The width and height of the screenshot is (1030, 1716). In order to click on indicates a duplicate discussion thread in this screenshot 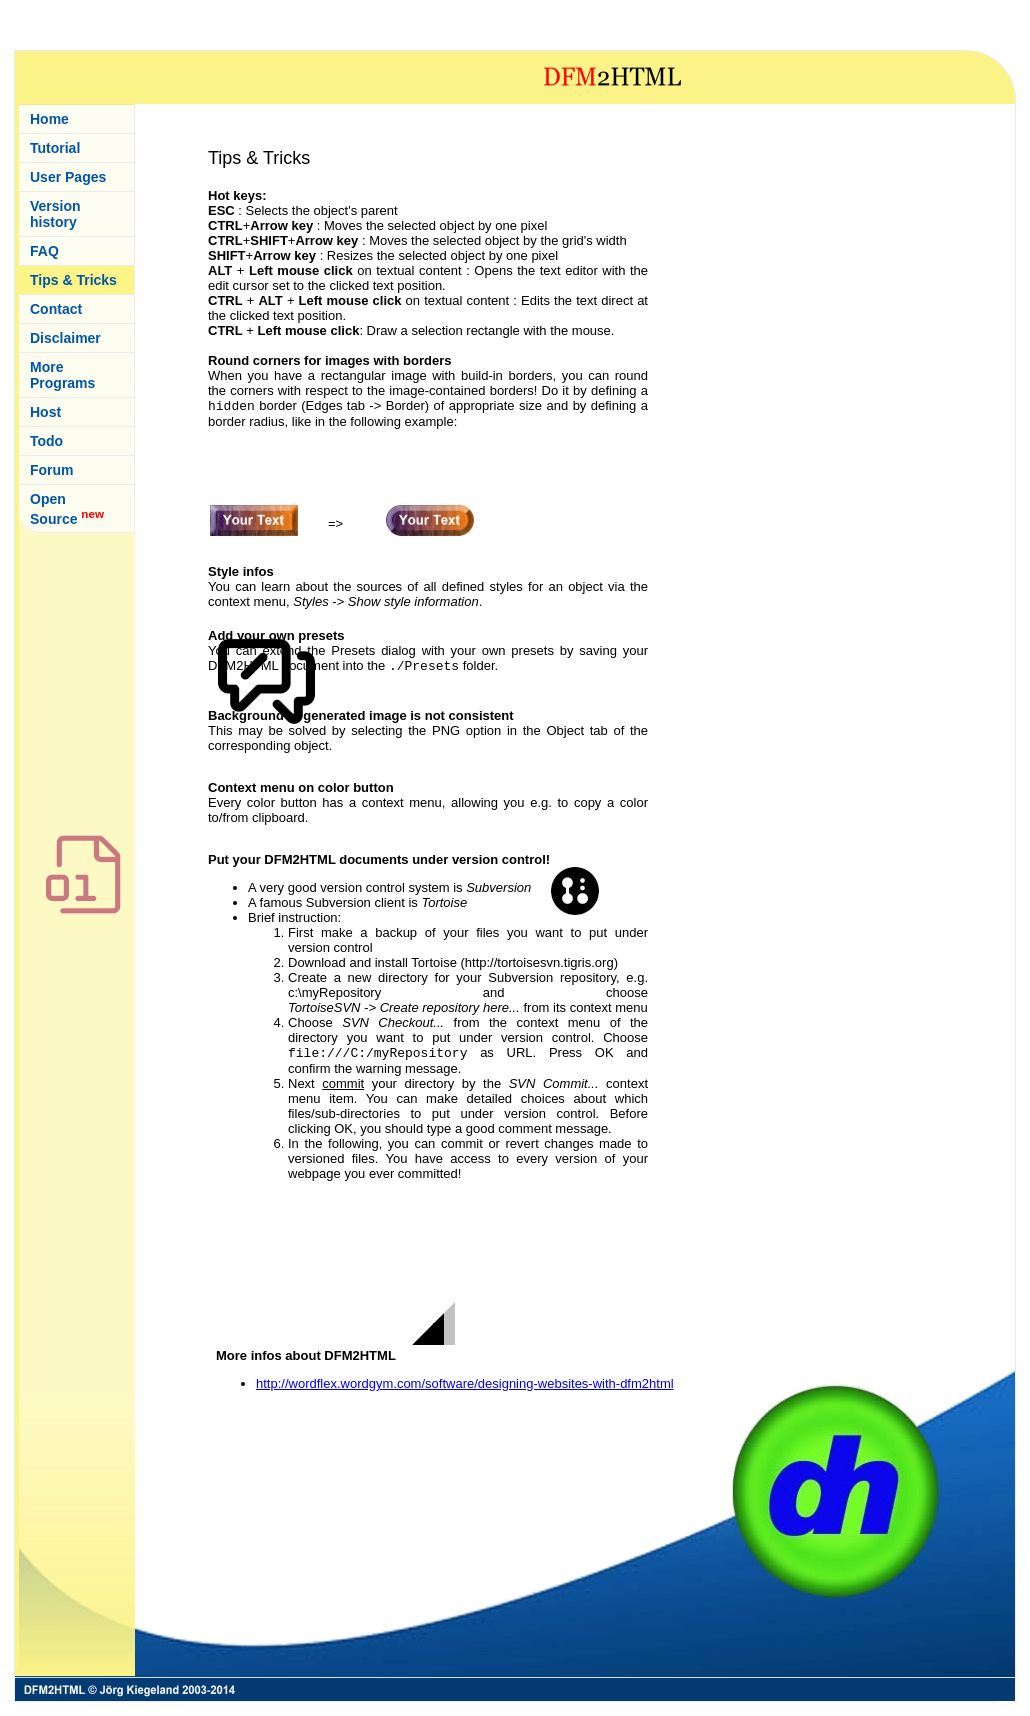, I will do `click(266, 681)`.